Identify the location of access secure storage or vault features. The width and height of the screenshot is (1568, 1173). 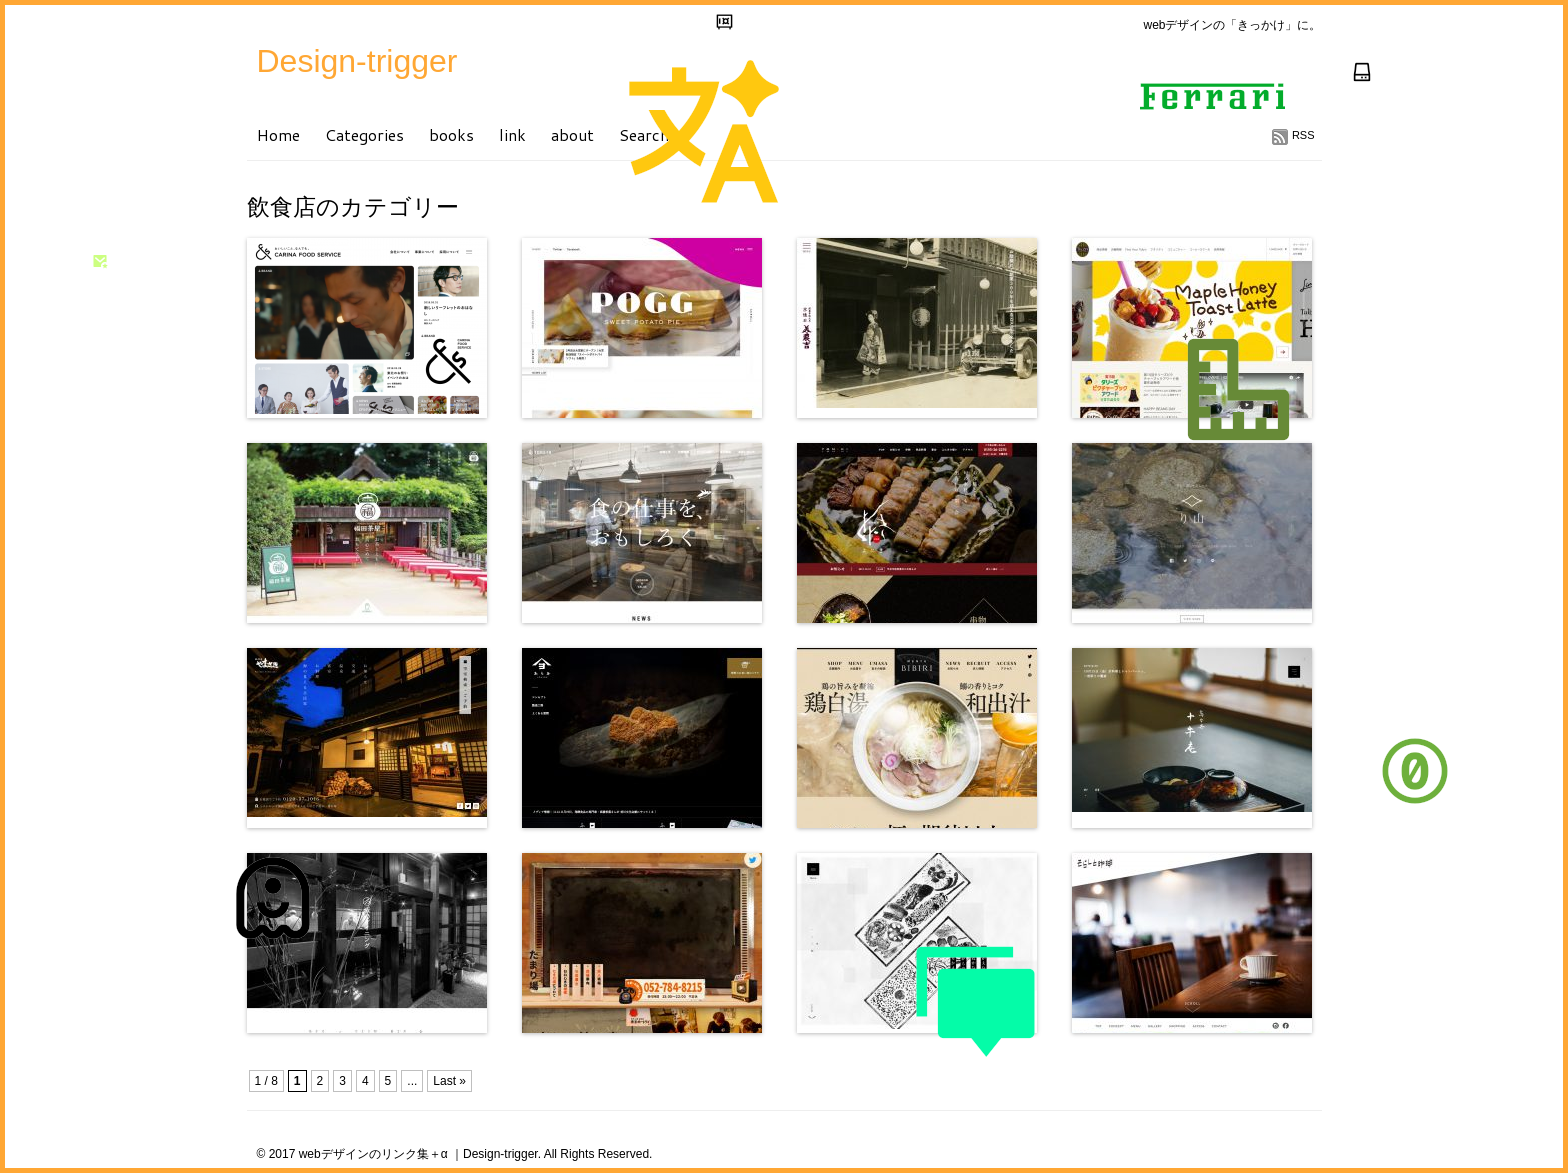
(724, 21).